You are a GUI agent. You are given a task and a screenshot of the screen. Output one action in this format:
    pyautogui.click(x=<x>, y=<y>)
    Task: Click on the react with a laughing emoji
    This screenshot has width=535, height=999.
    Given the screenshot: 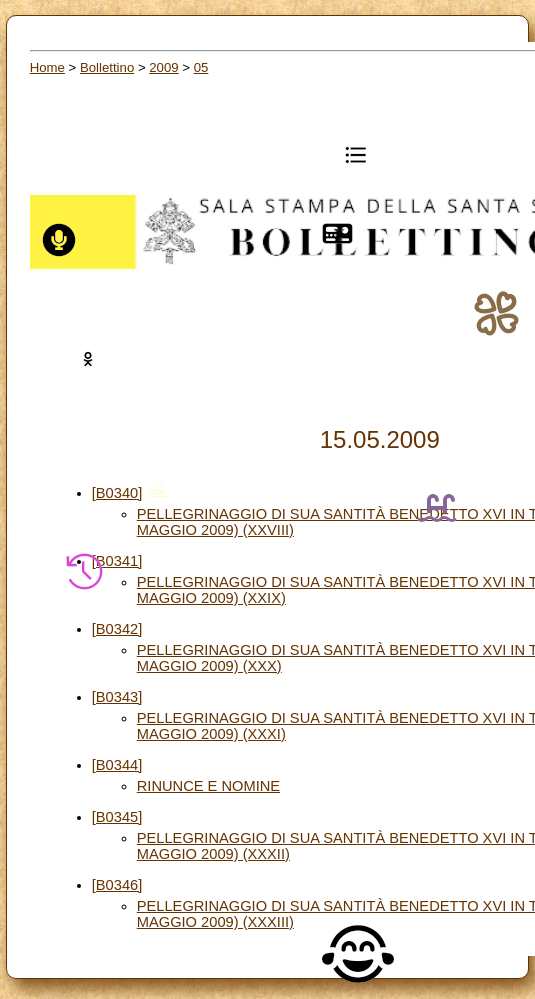 What is the action you would take?
    pyautogui.click(x=358, y=954)
    